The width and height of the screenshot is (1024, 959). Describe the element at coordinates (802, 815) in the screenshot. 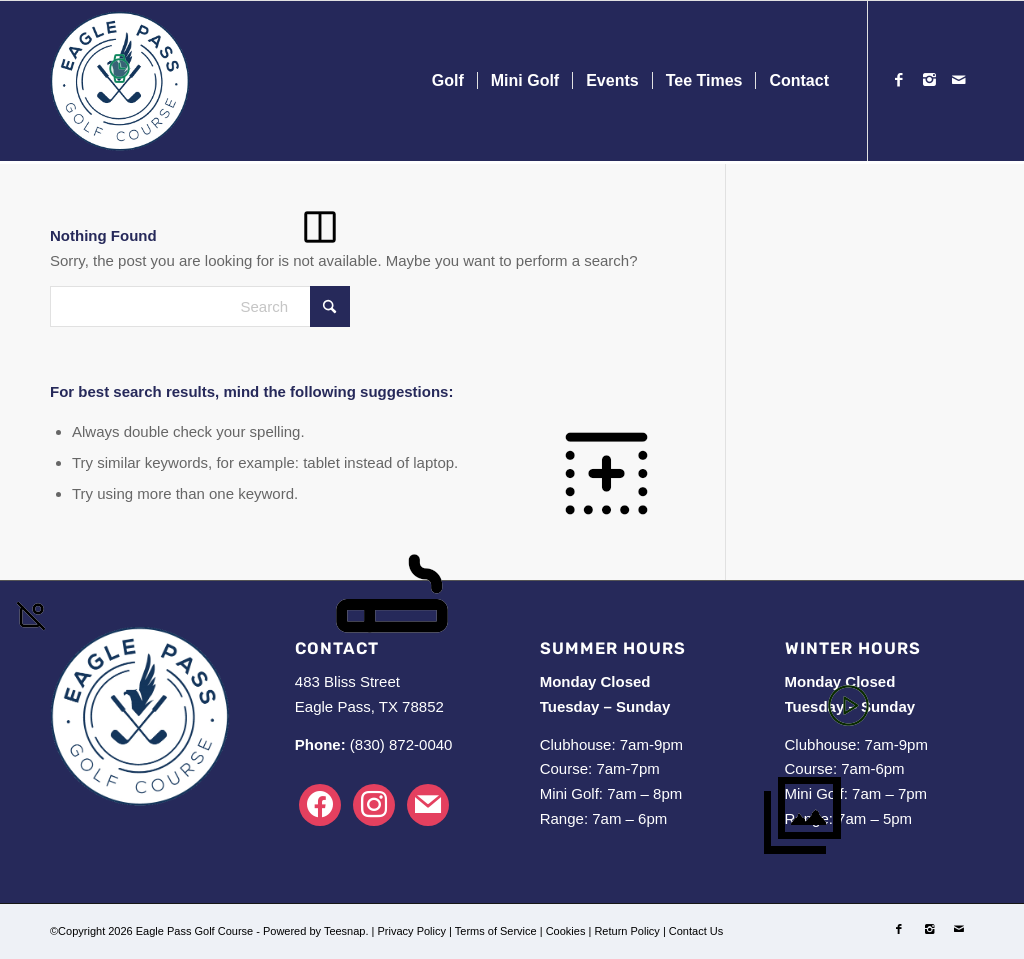

I see `view or apply image filters` at that location.